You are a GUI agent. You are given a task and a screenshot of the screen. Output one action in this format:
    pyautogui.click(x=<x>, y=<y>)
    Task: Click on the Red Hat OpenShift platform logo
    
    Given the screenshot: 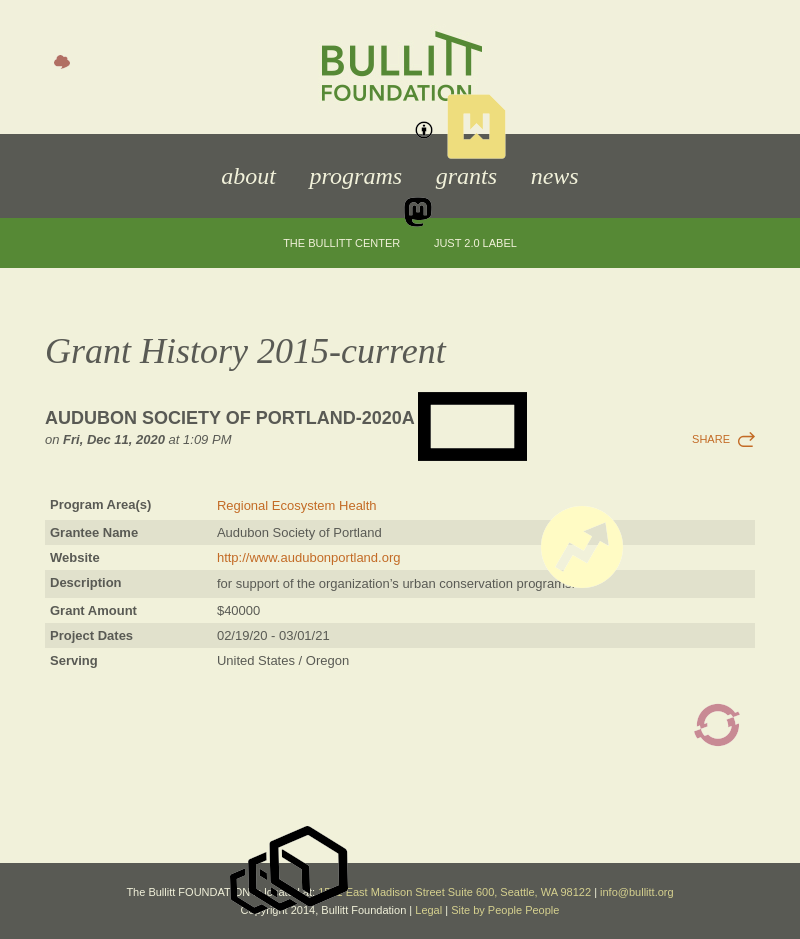 What is the action you would take?
    pyautogui.click(x=717, y=725)
    